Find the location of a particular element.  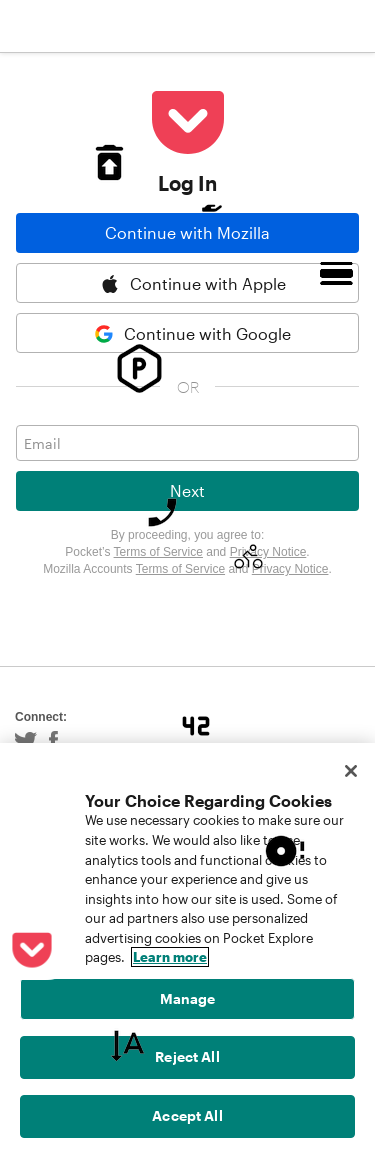

indicates storage disc is full is located at coordinates (285, 851).